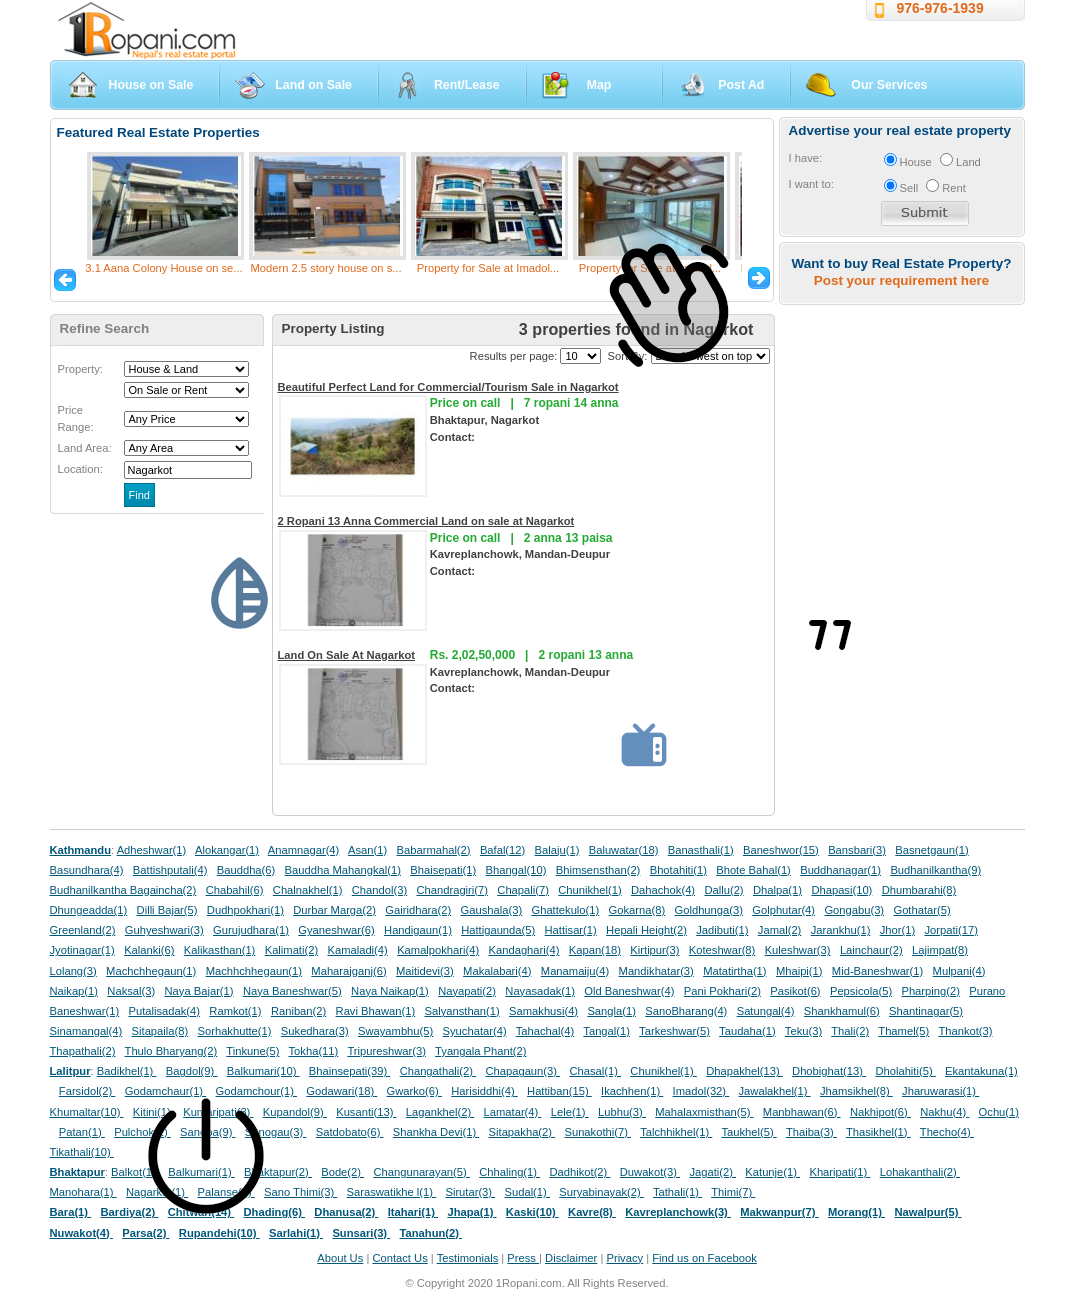 The image size is (1074, 1308). Describe the element at coordinates (830, 635) in the screenshot. I see `displays the number 77 as a label or badge` at that location.